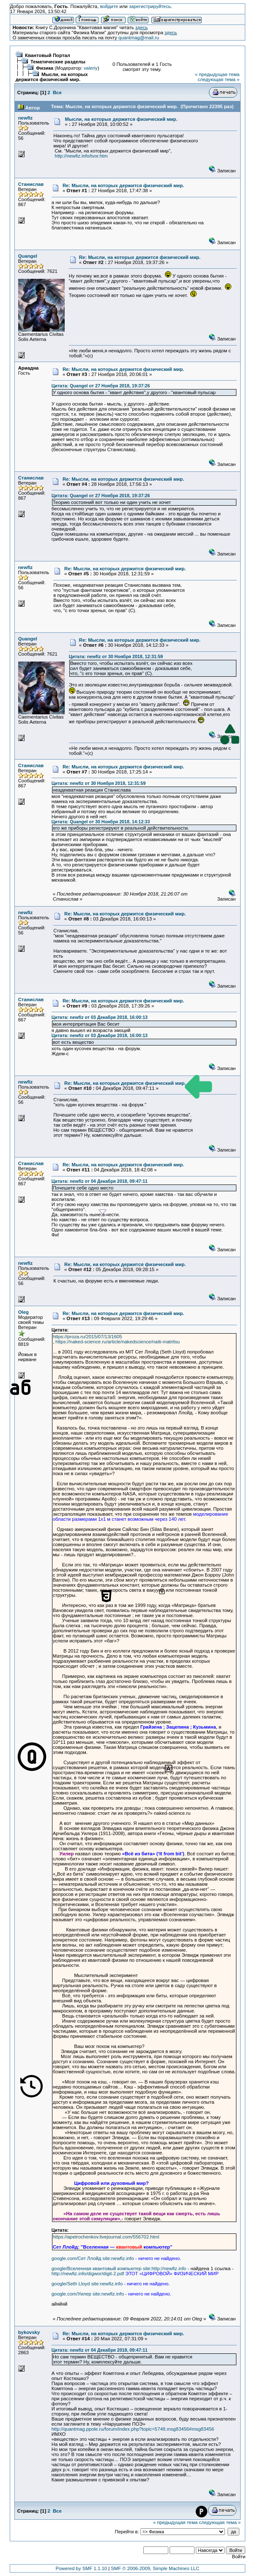  I want to click on indicates parking available or parking location, so click(201, 2511).